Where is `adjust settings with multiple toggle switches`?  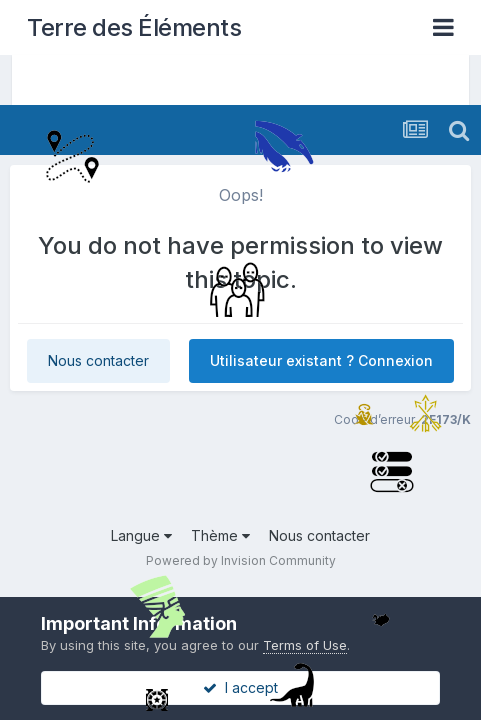
adjust settings with multiple toggle switches is located at coordinates (392, 472).